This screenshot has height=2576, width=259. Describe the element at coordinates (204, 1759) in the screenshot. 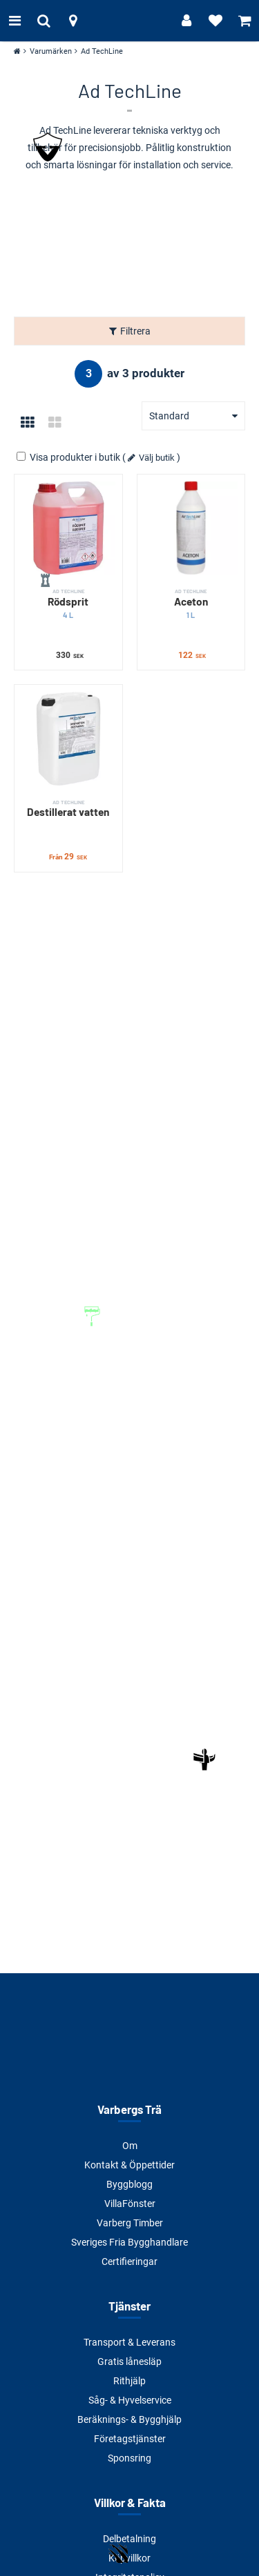

I see `indicates a split or divided character state` at that location.